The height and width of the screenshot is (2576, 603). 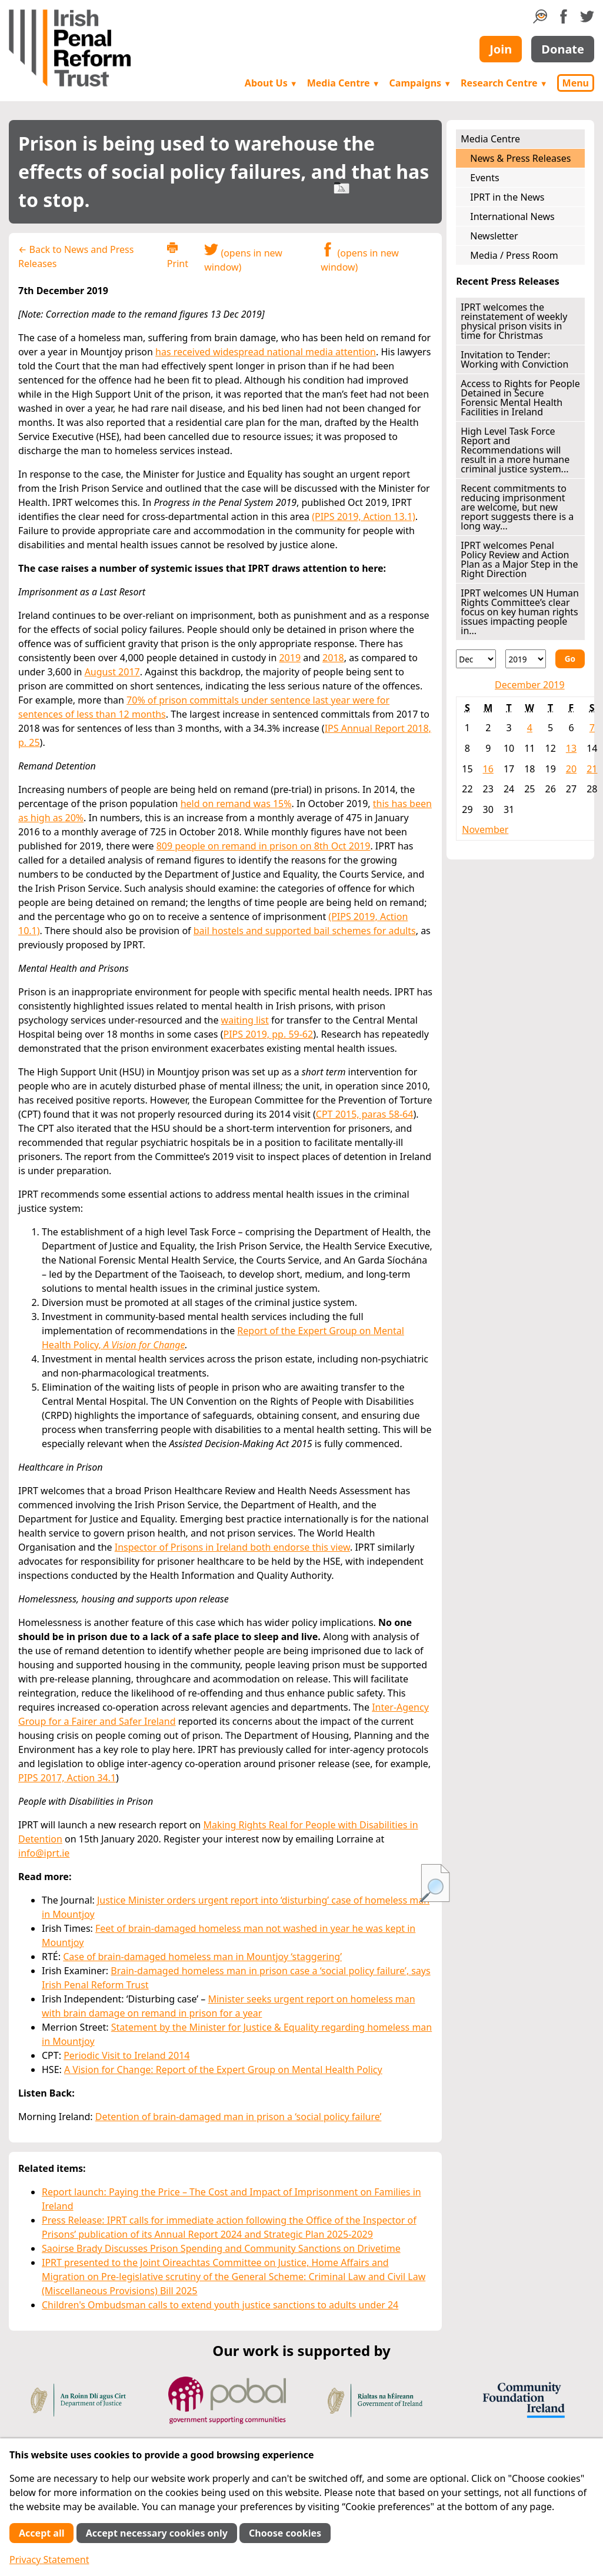 I want to click on search within a document or file, so click(x=435, y=1883).